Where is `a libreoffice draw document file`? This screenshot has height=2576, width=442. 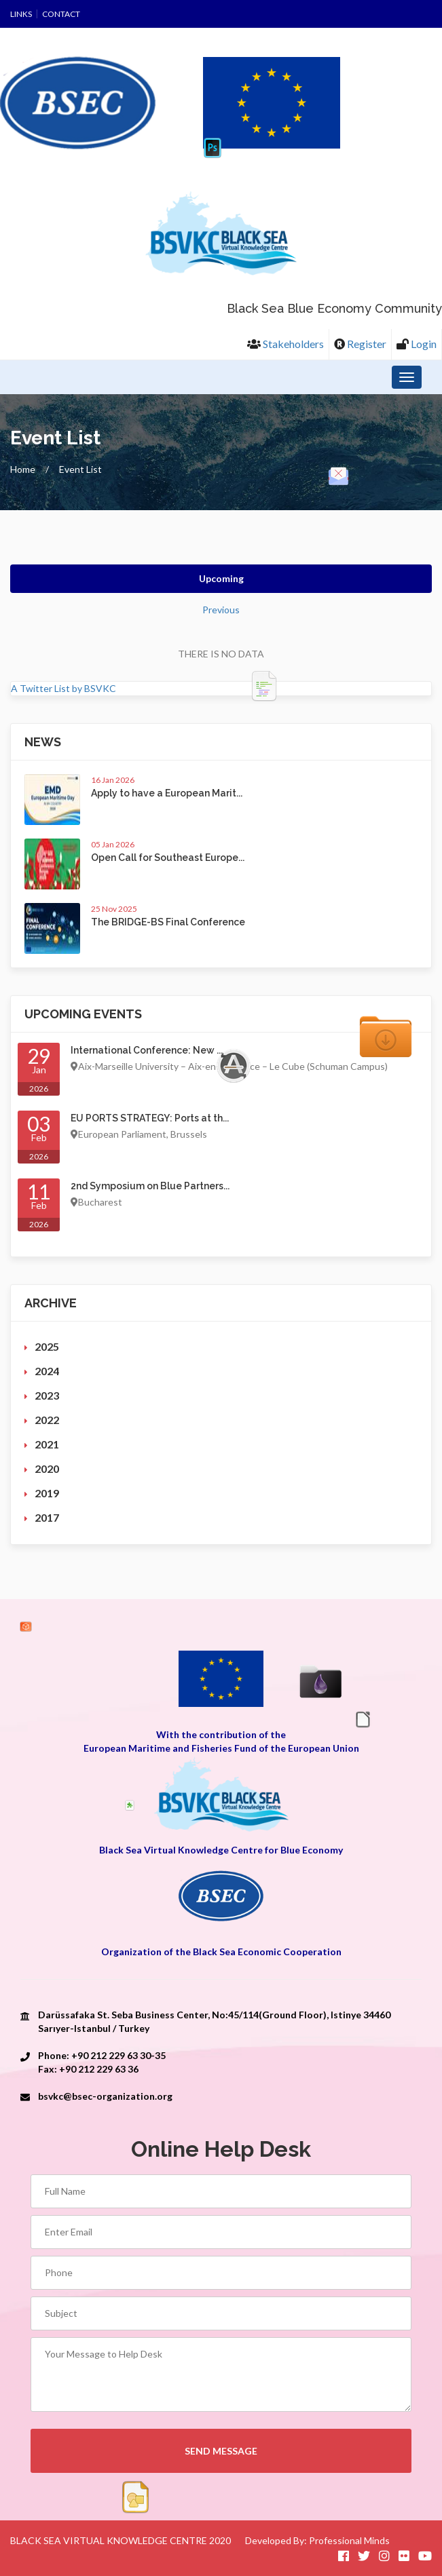
a libreoffice draw document file is located at coordinates (135, 2497).